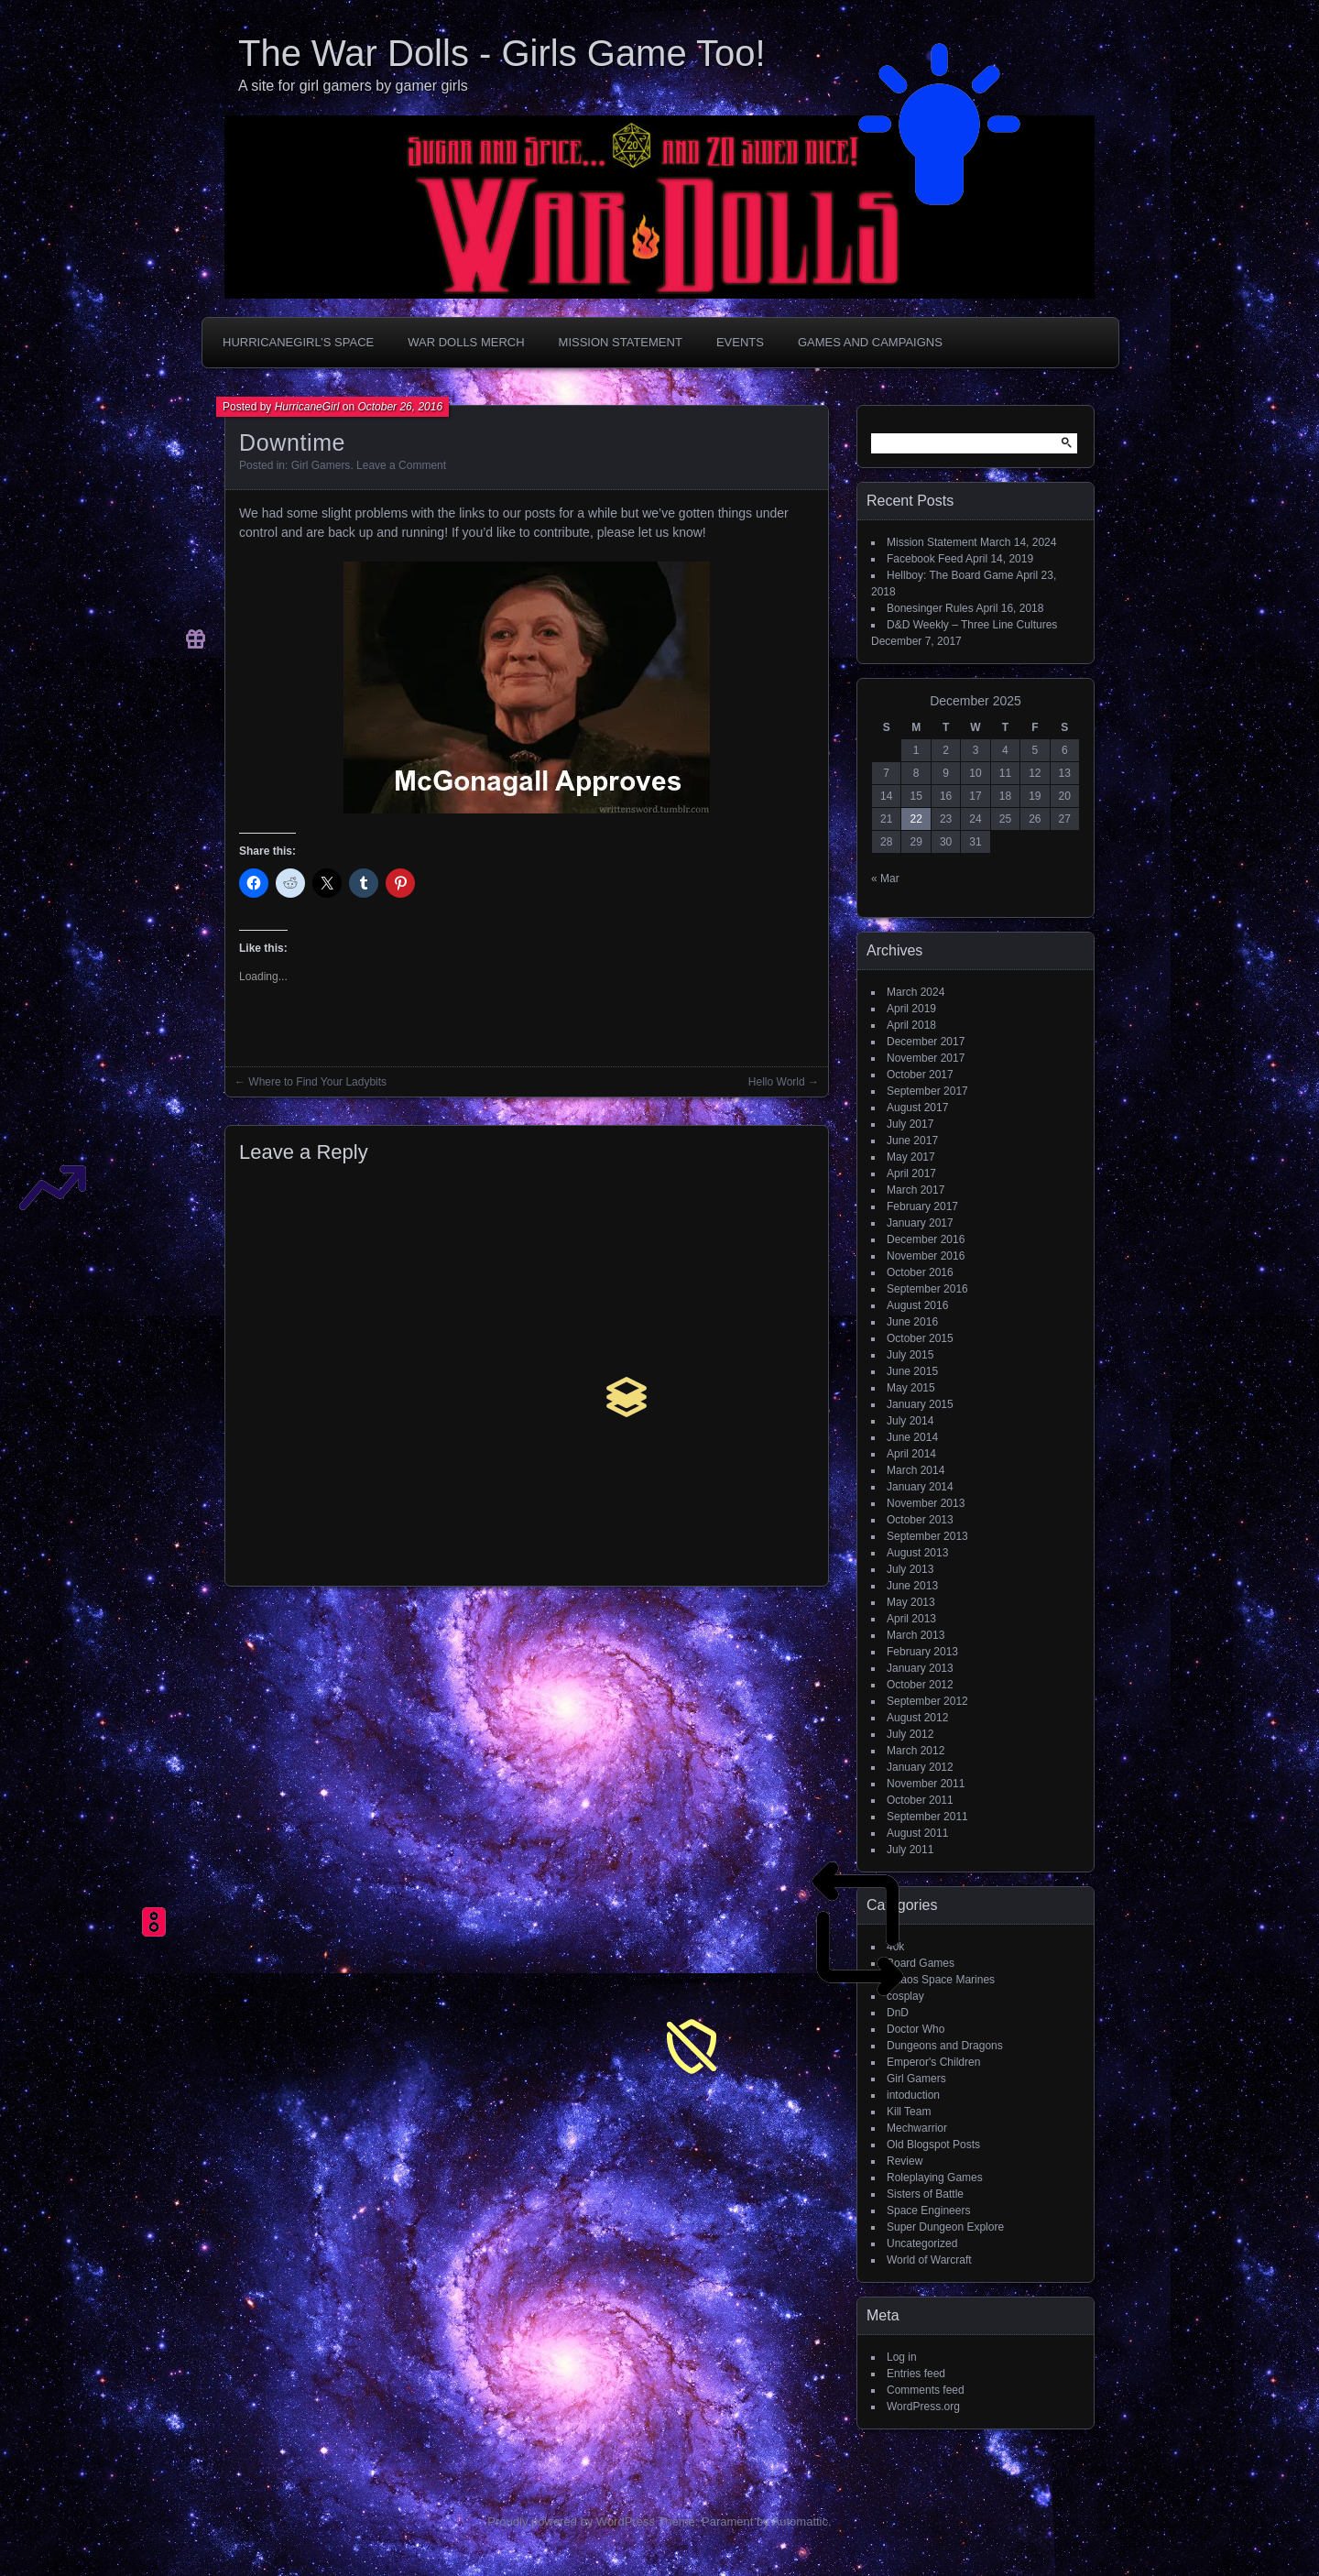  I want to click on adjust speaker or audio output settings, so click(154, 1922).